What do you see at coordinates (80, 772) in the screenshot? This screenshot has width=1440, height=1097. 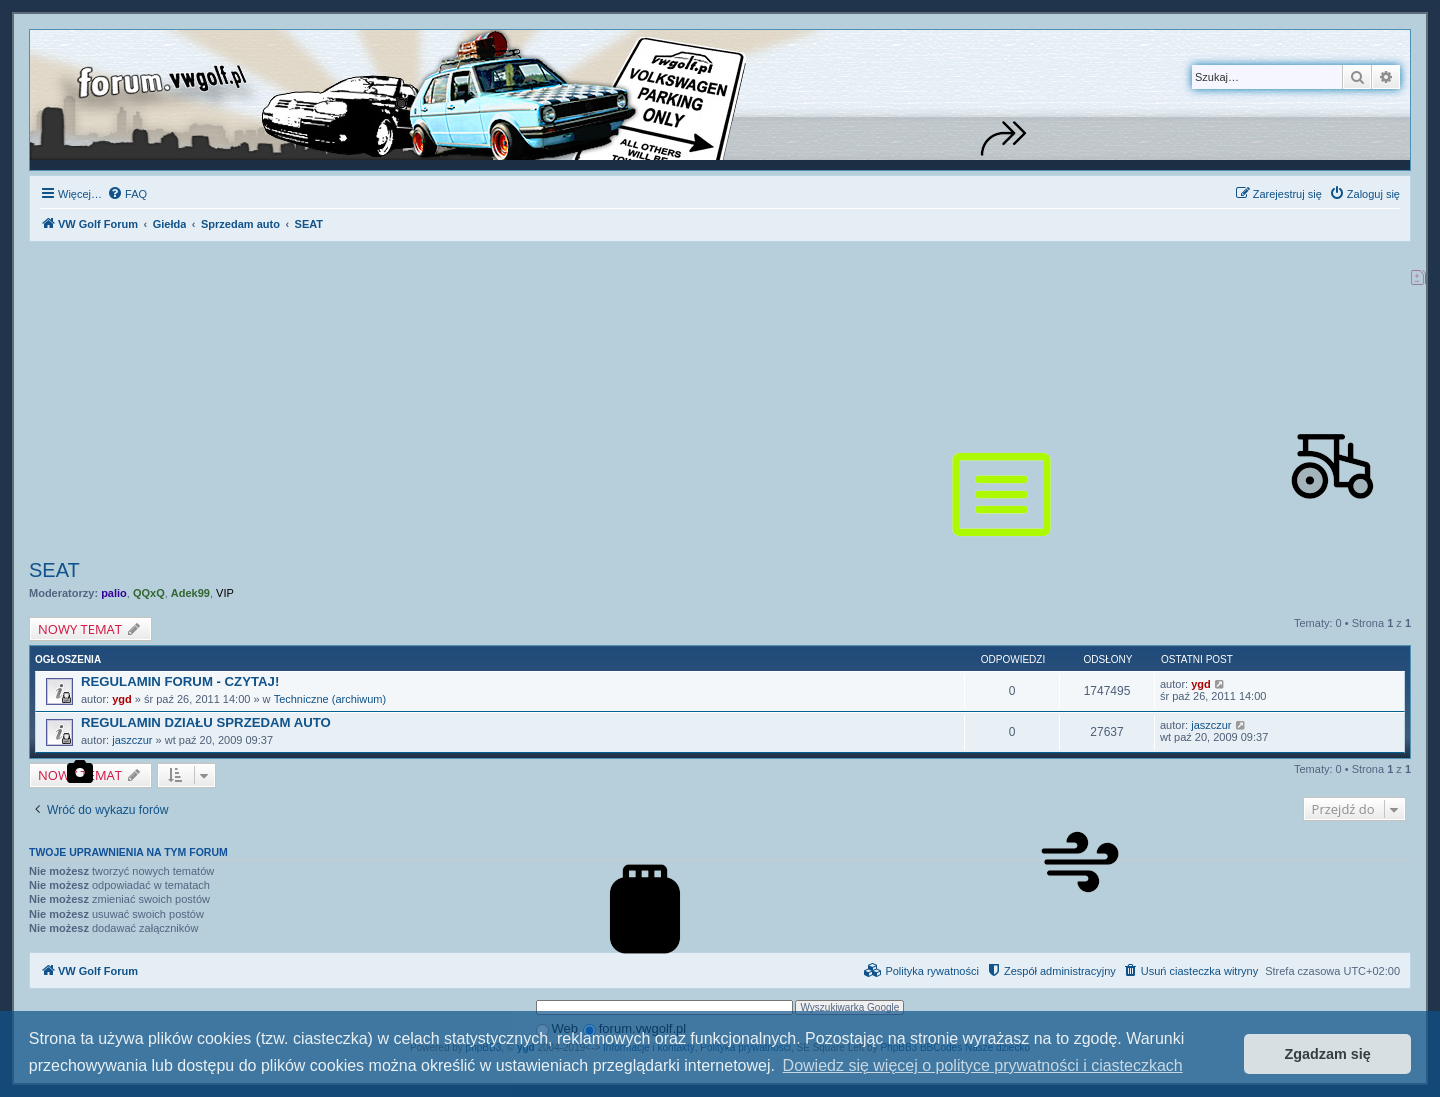 I see `take a photo` at bounding box center [80, 772].